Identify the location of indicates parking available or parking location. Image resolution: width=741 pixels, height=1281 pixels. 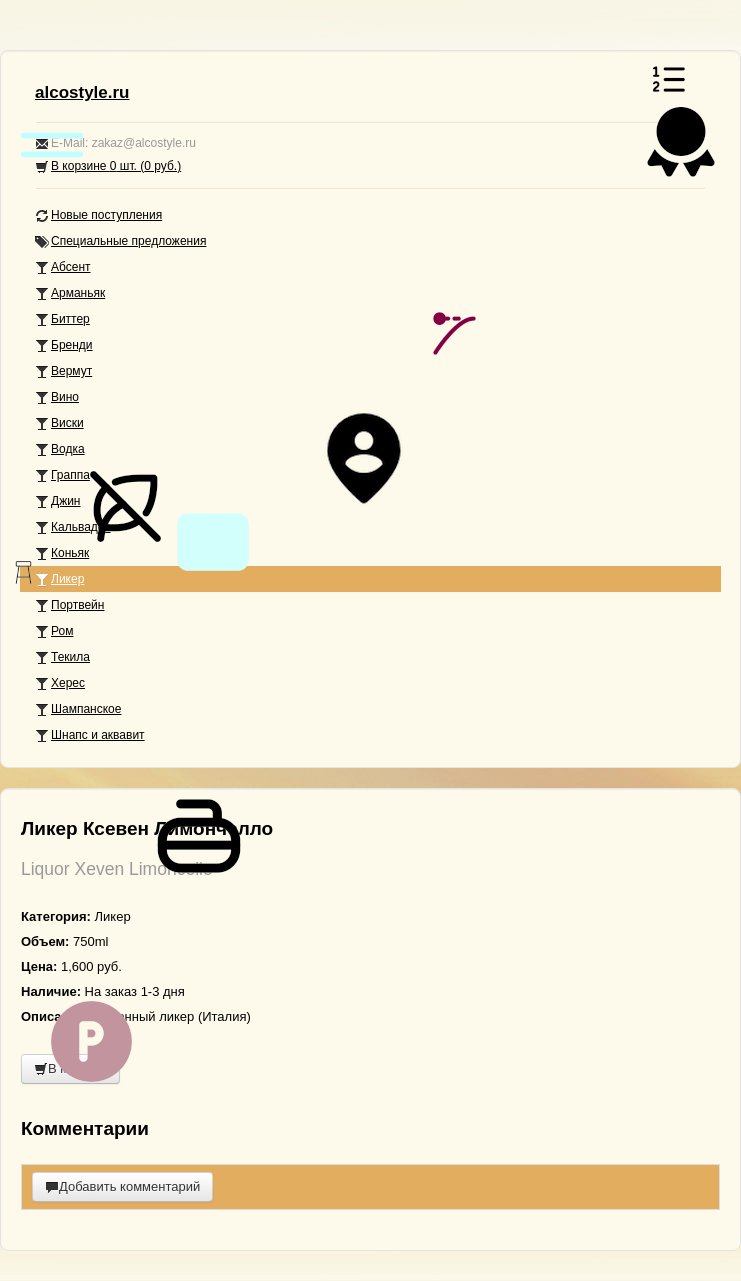
(91, 1041).